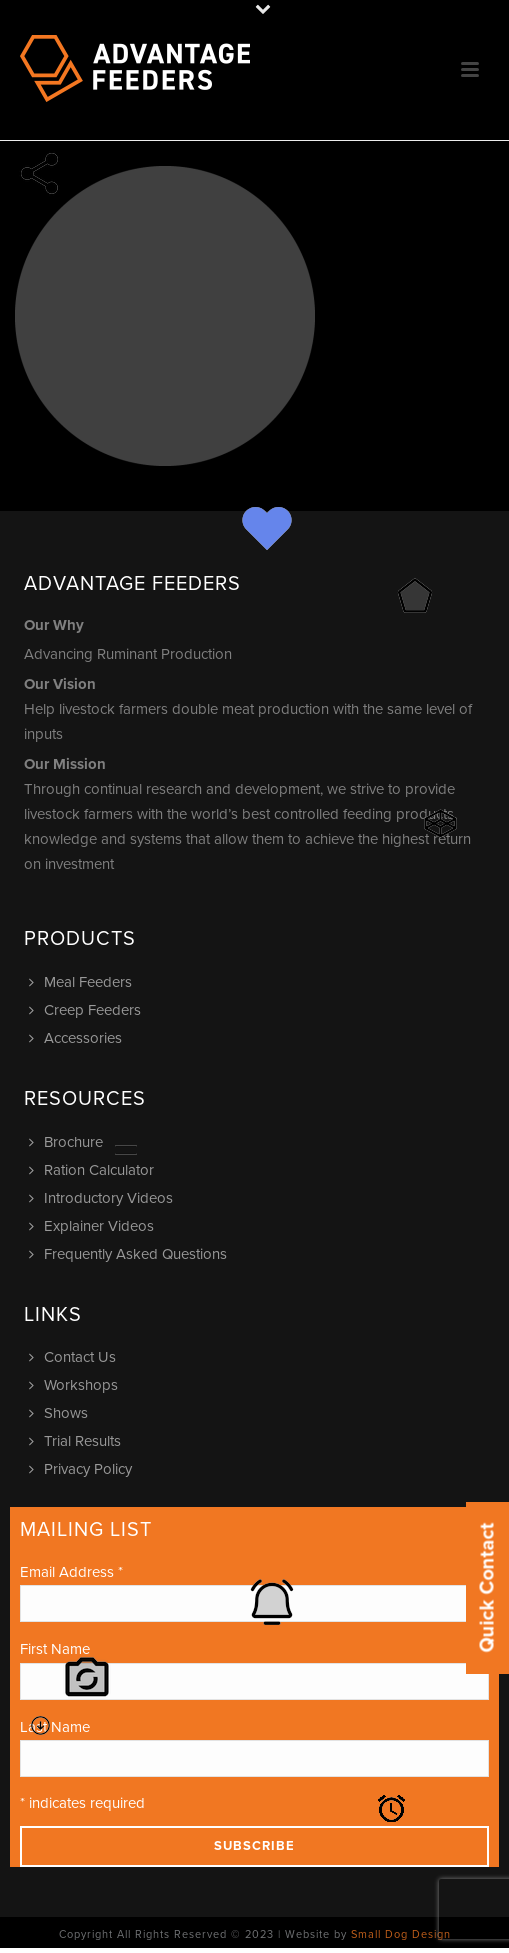 The width and height of the screenshot is (509, 1953). I want to click on indicates equality or comparison between values, so click(126, 1150).